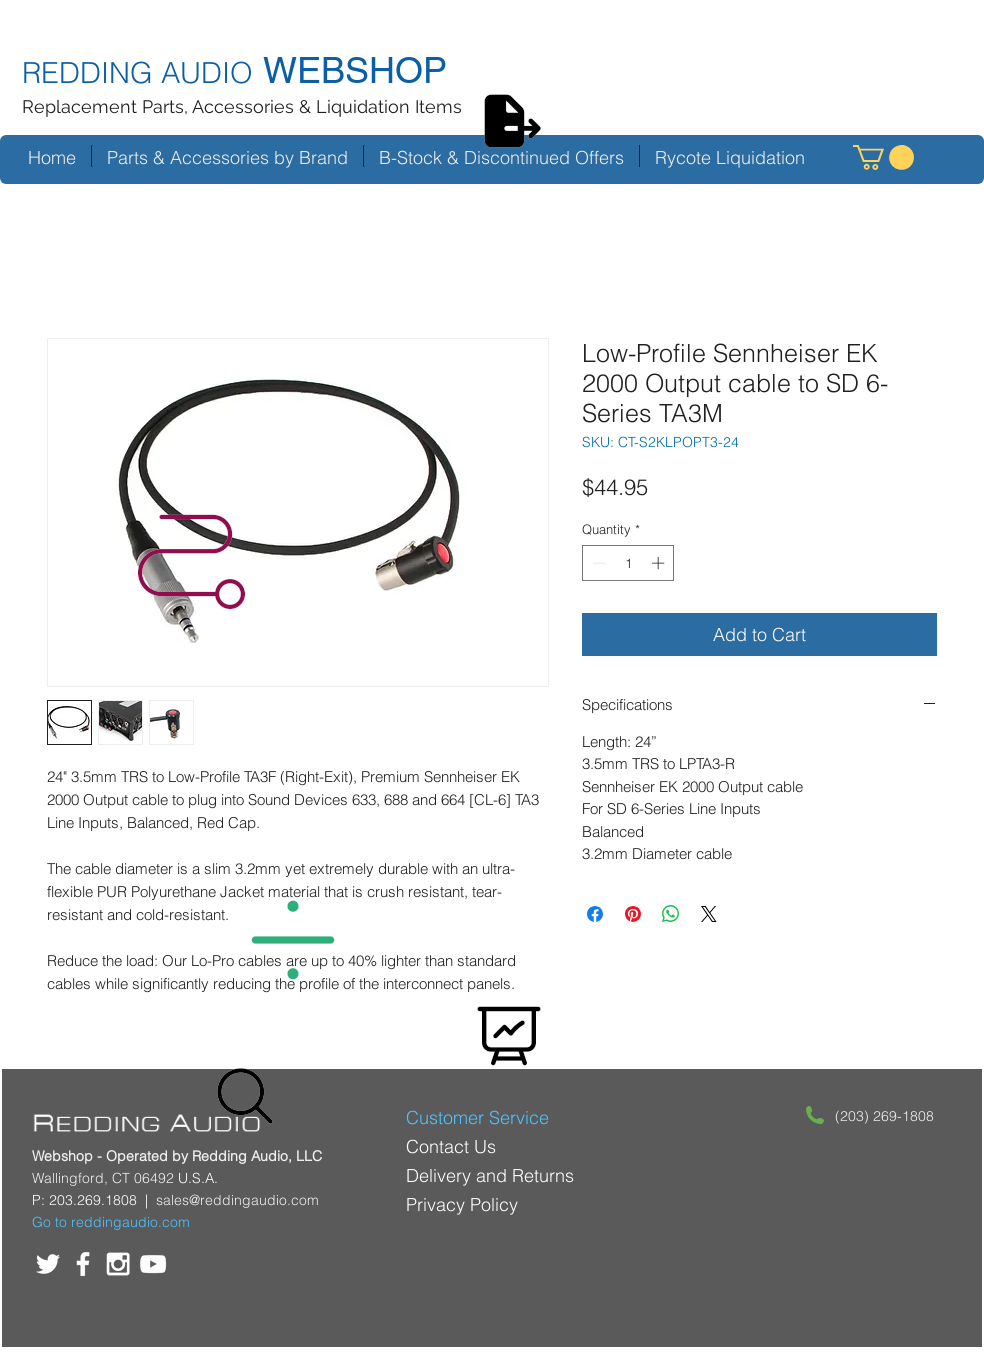 Image resolution: width=984 pixels, height=1359 pixels. Describe the element at coordinates (293, 940) in the screenshot. I see `perform division calculation` at that location.